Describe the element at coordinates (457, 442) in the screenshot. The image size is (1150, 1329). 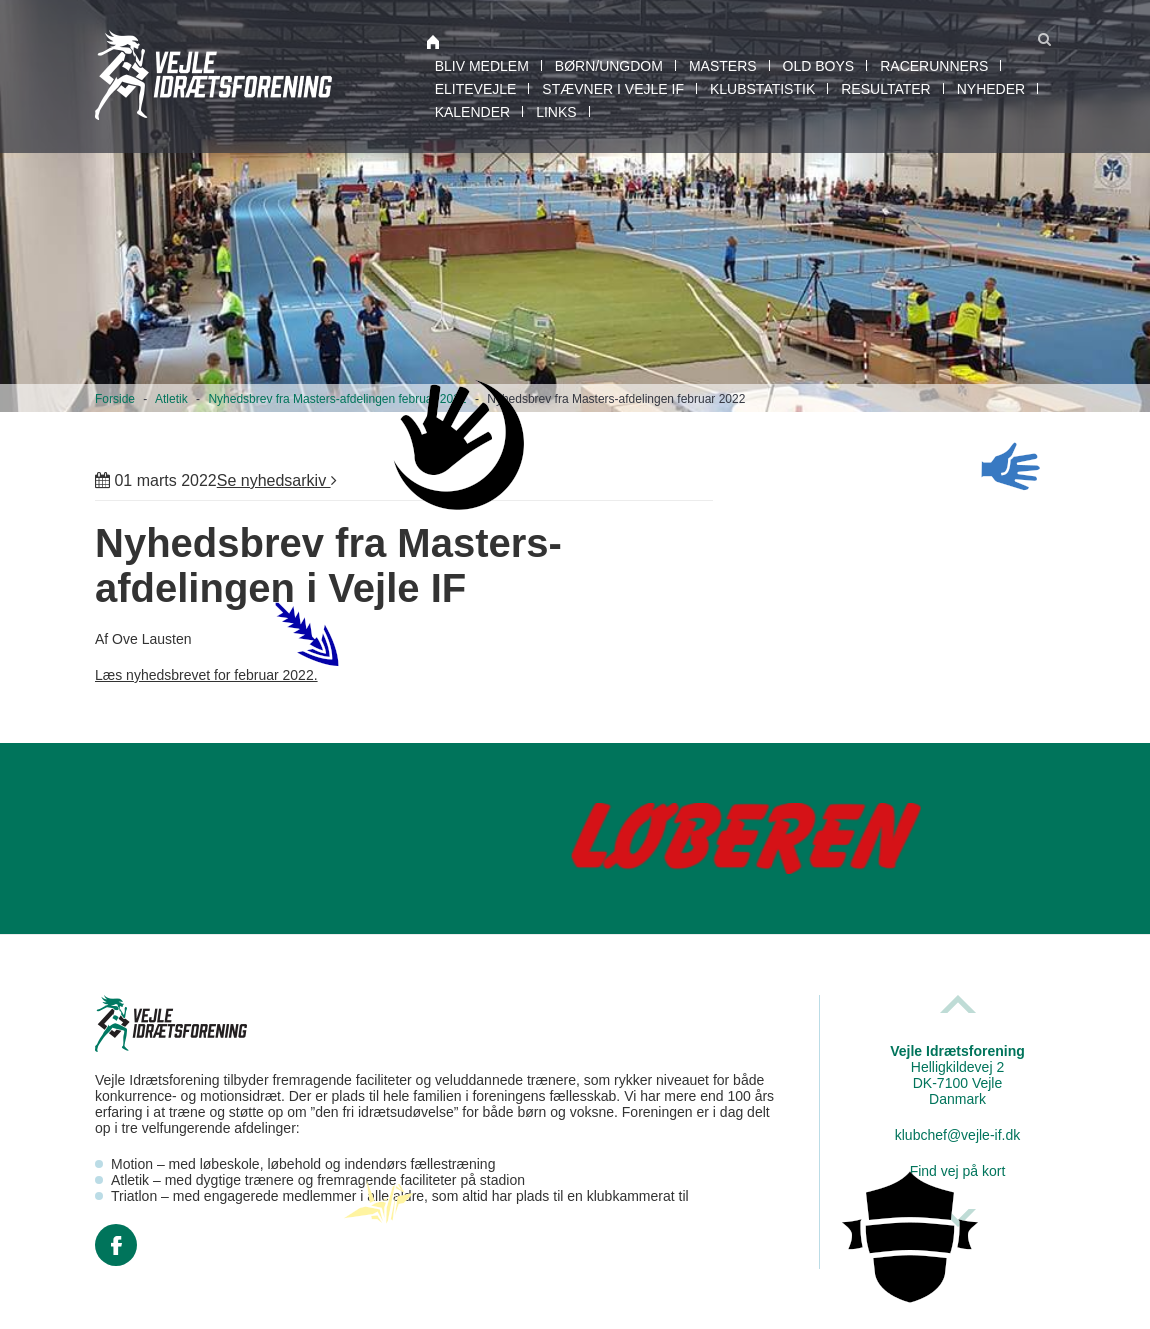
I see `slap or hit action in a game` at that location.